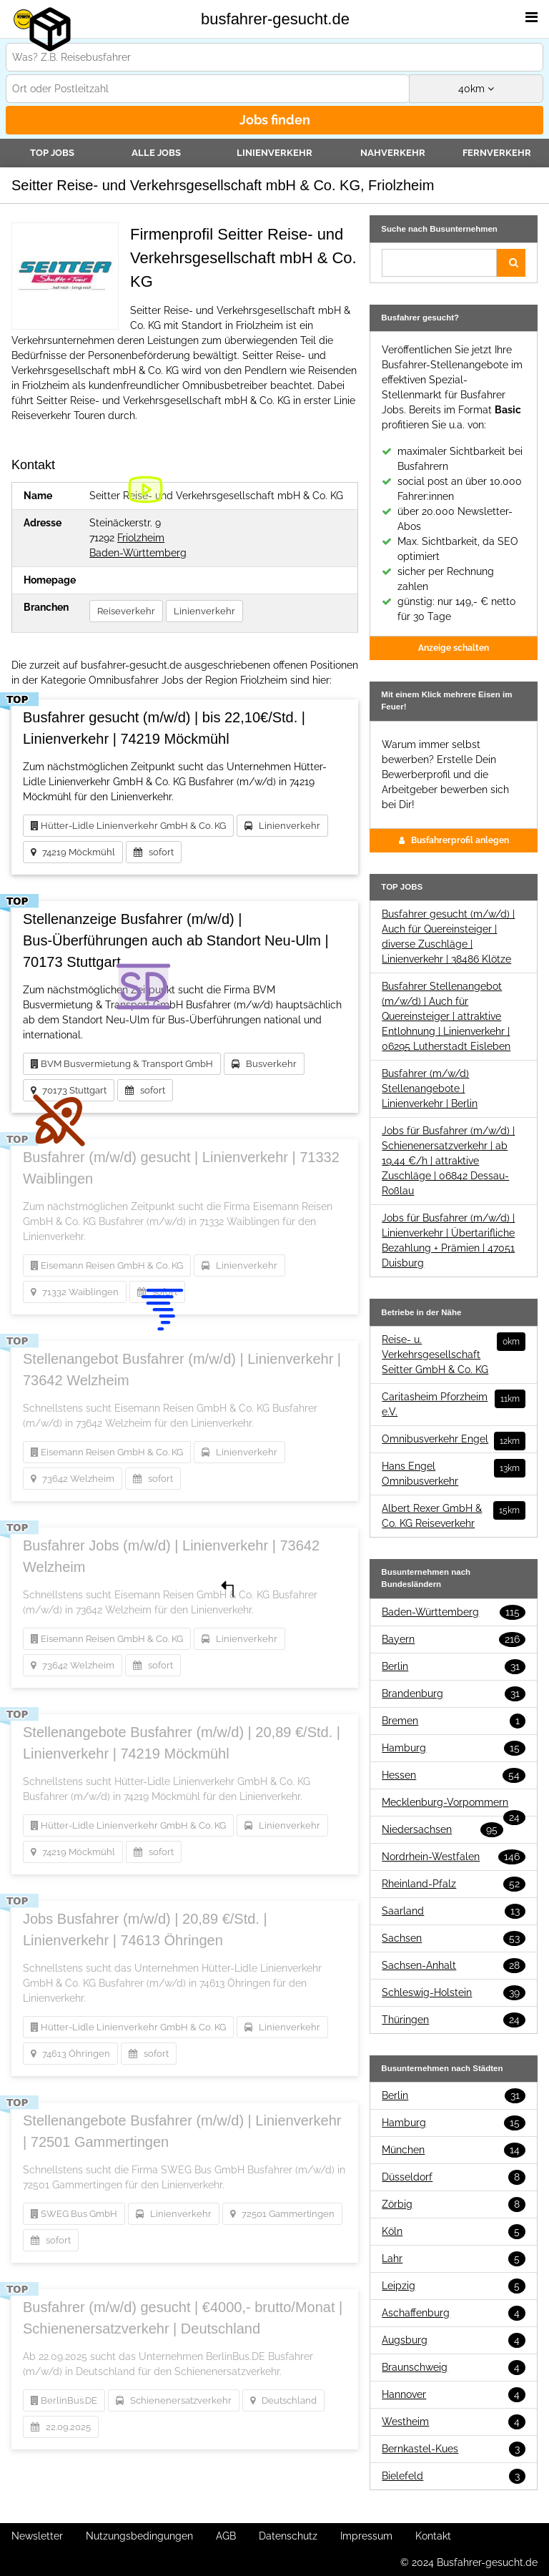  I want to click on view order shipment details, so click(50, 29).